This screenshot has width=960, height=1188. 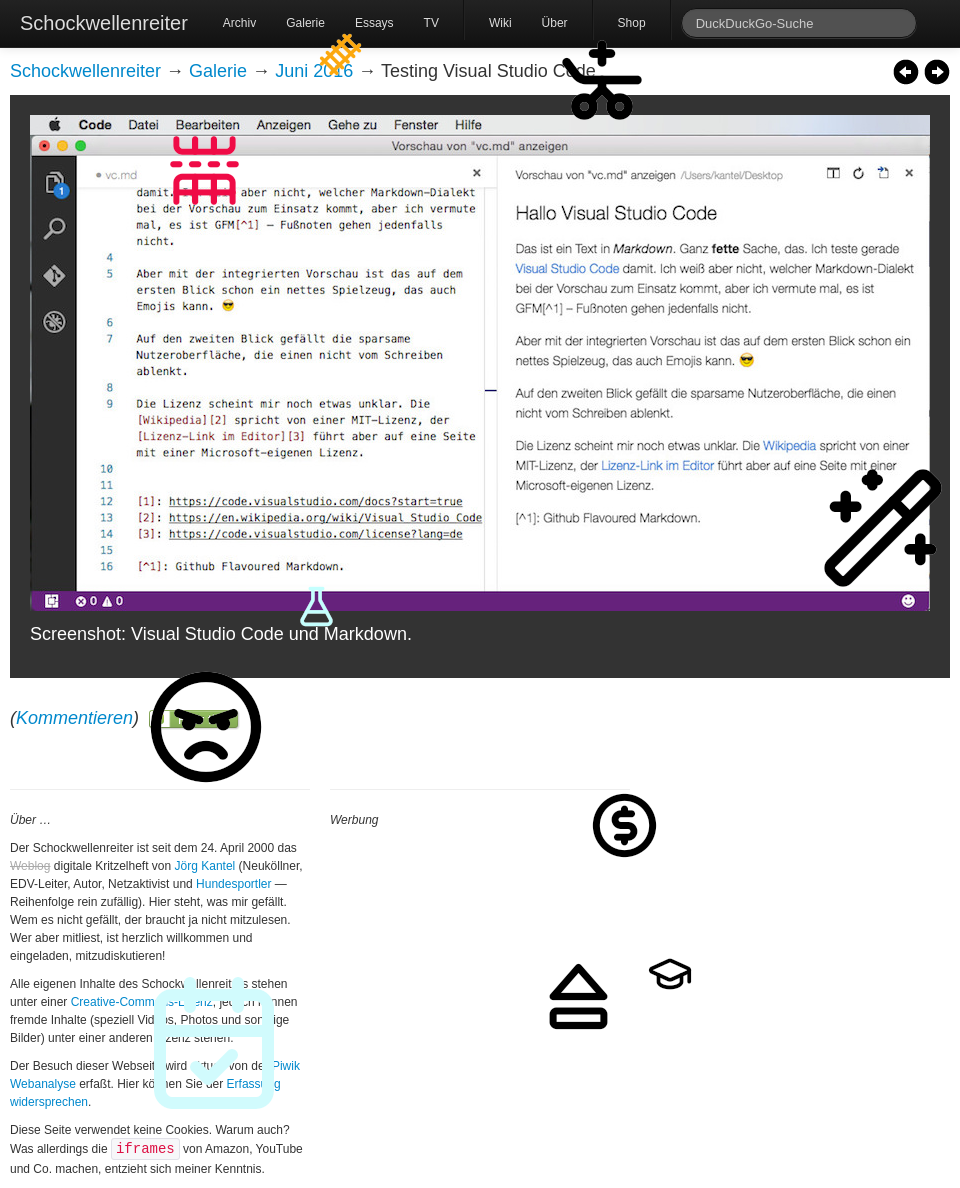 What do you see at coordinates (316, 606) in the screenshot?
I see `access science or laboratory features` at bounding box center [316, 606].